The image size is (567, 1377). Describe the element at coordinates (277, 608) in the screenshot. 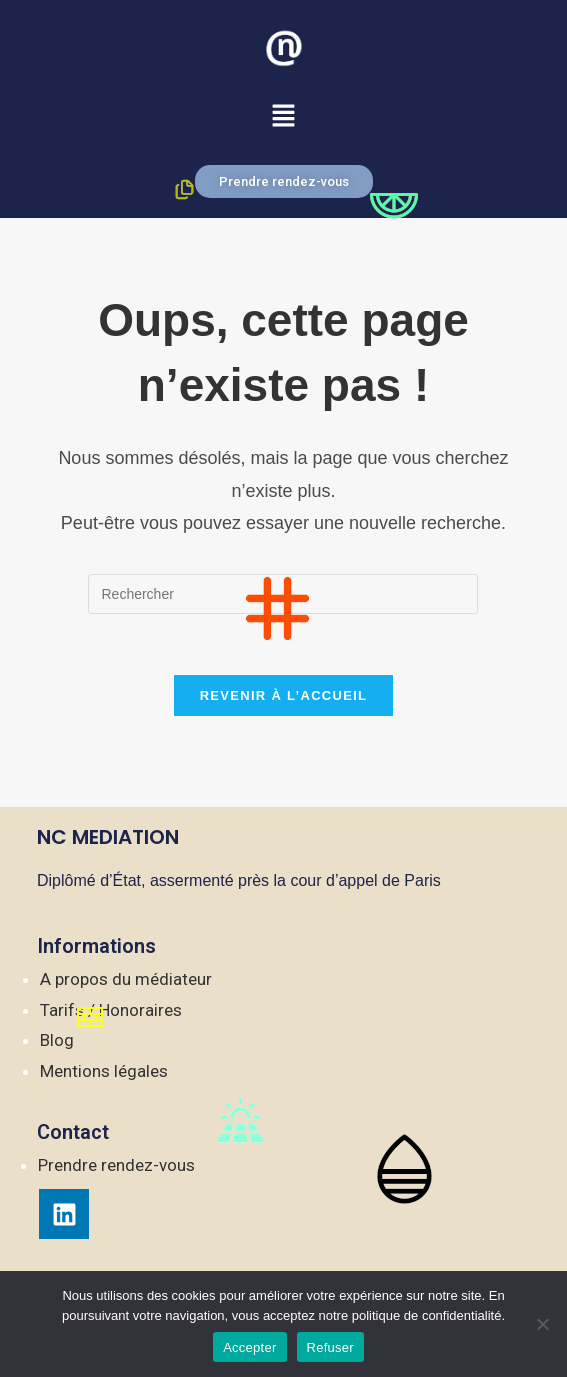

I see `view hashtags or tagged content` at that location.